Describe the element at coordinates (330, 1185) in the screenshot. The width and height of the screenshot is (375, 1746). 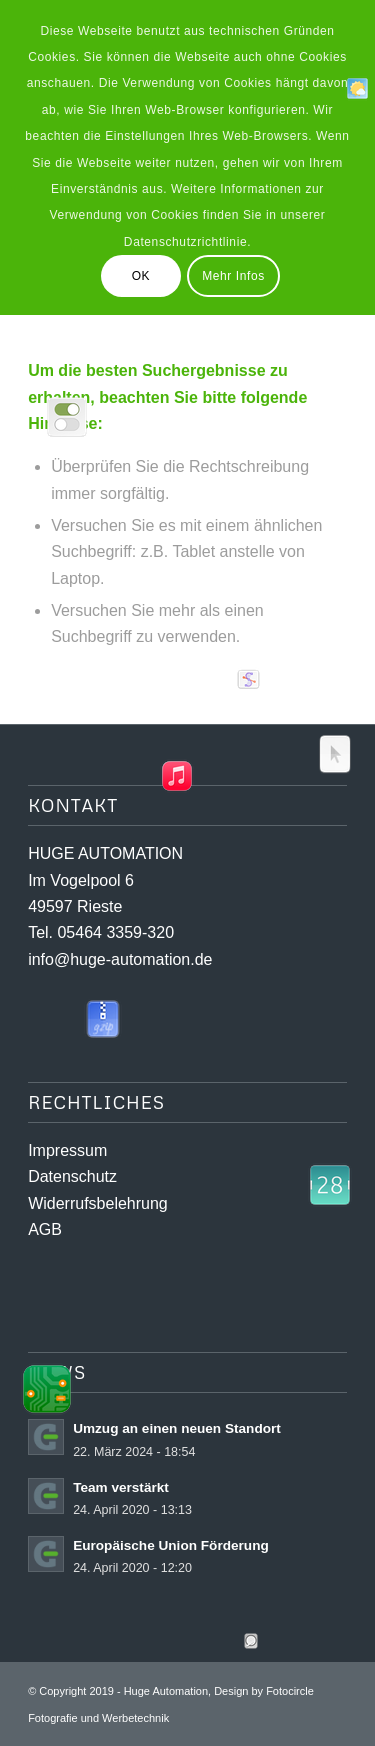
I see `open the calendar app` at that location.